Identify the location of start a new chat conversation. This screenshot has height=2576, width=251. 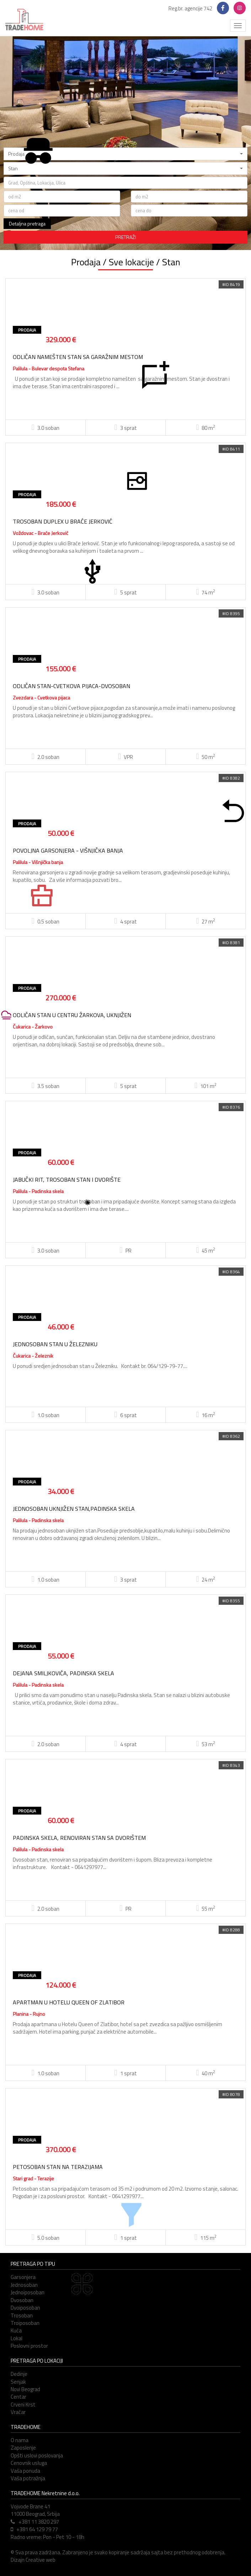
(154, 376).